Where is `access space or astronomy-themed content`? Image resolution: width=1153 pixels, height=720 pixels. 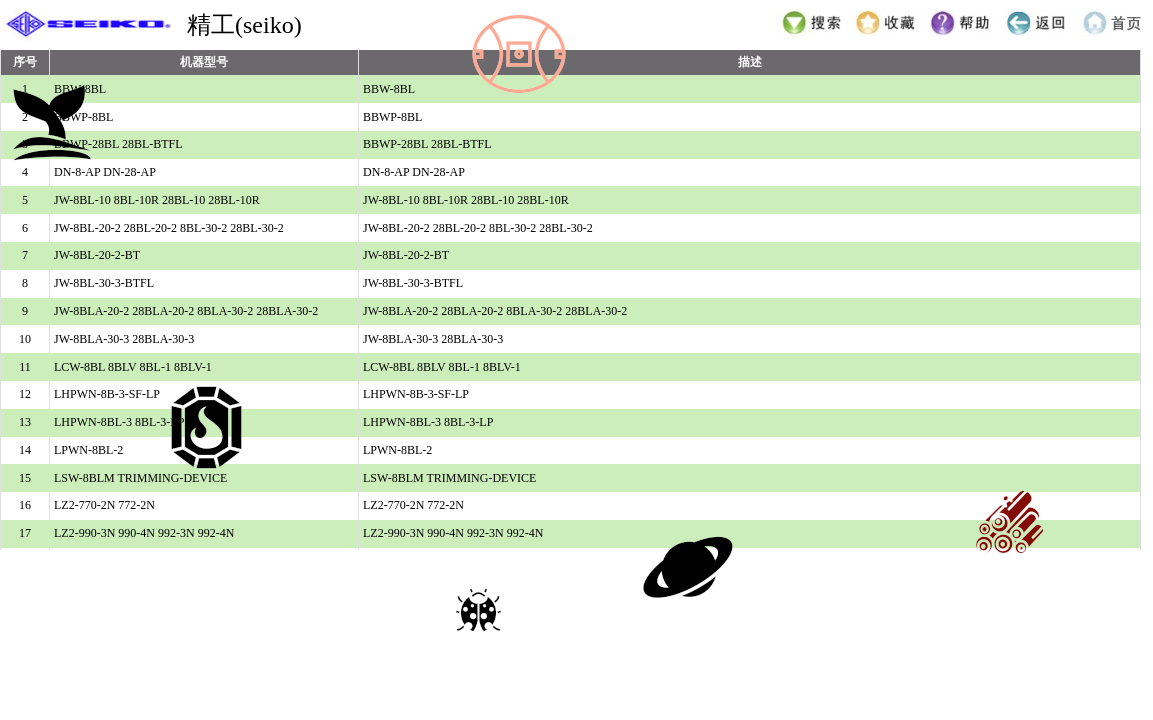
access space or astronomy-themed content is located at coordinates (688, 568).